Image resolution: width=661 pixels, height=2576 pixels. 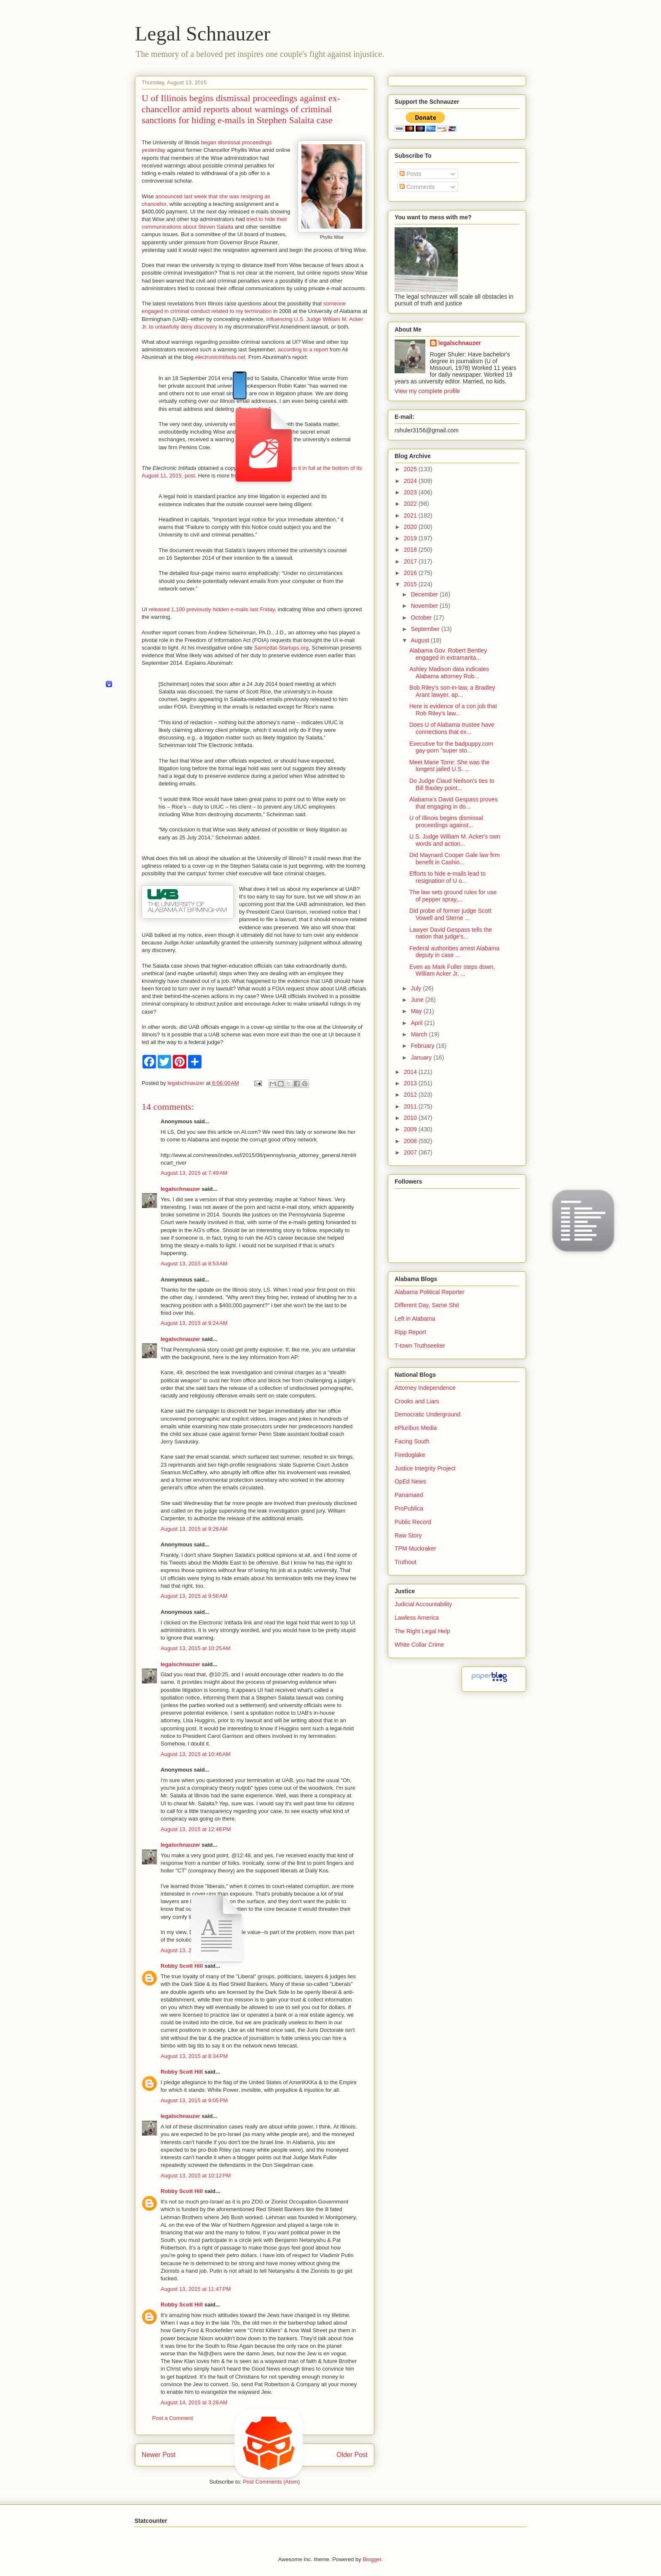 What do you see at coordinates (583, 1222) in the screenshot?
I see `access log preferences or settings` at bounding box center [583, 1222].